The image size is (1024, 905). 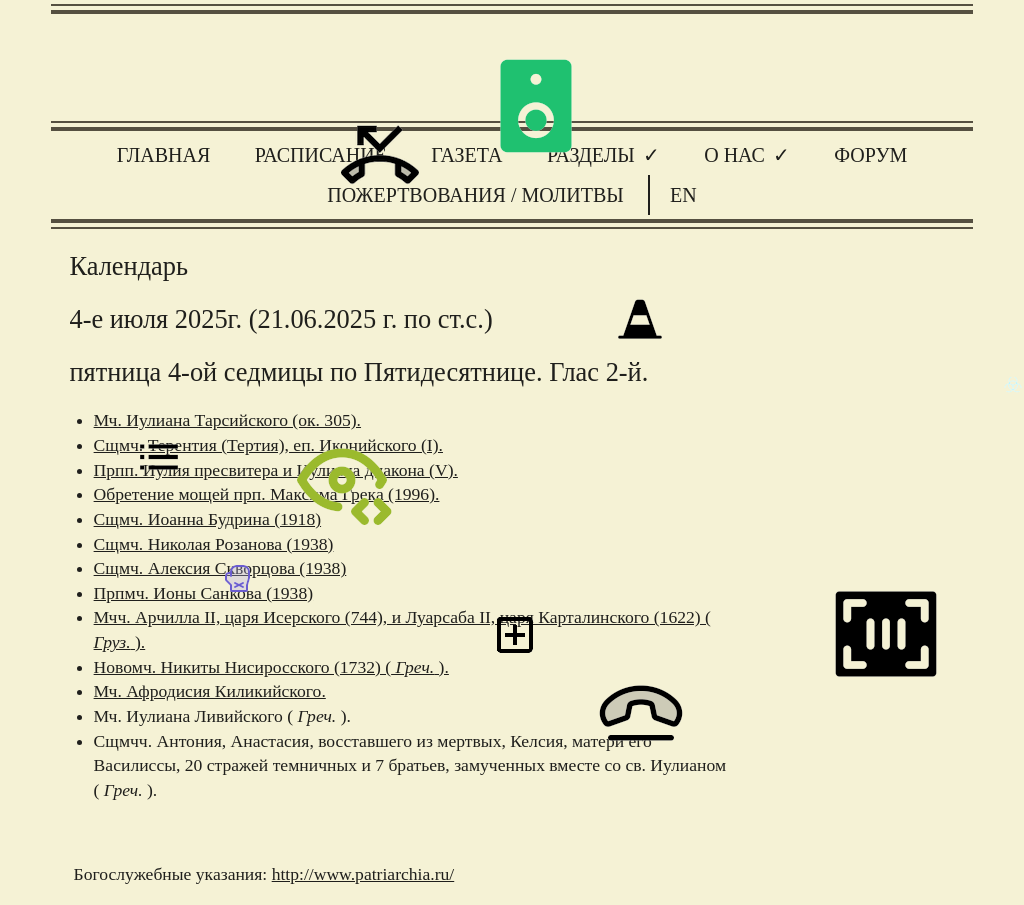 I want to click on indicates a missed phone call, so click(x=380, y=155).